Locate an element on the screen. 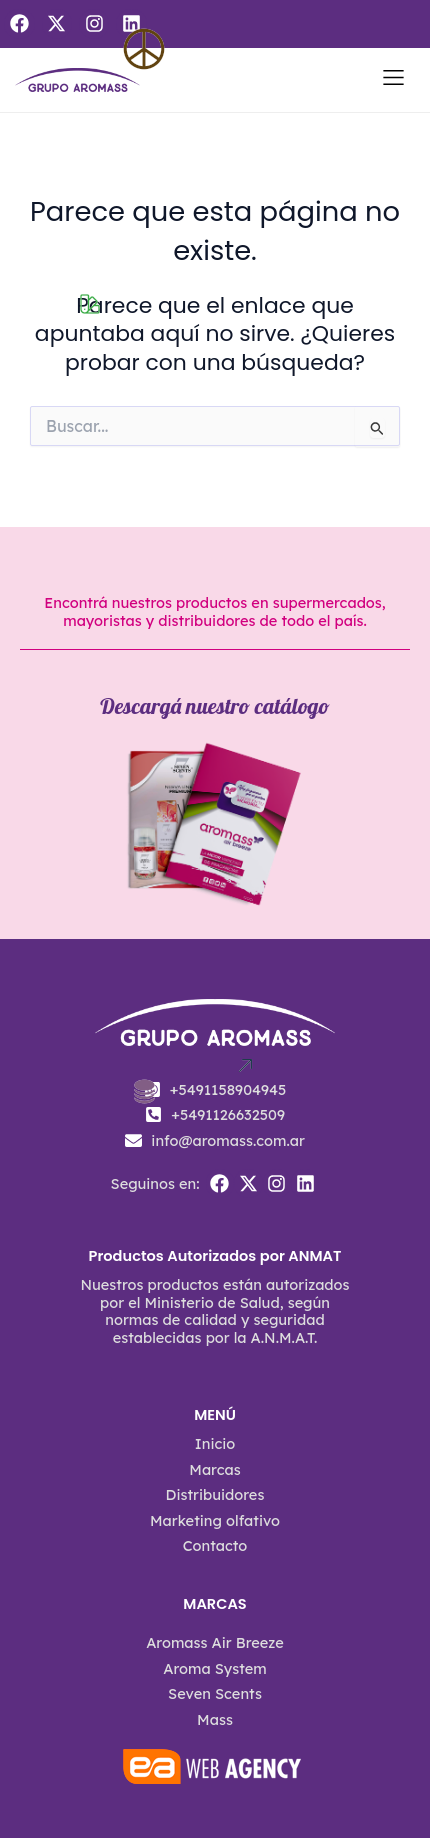  select a color or theme is located at coordinates (90, 304).